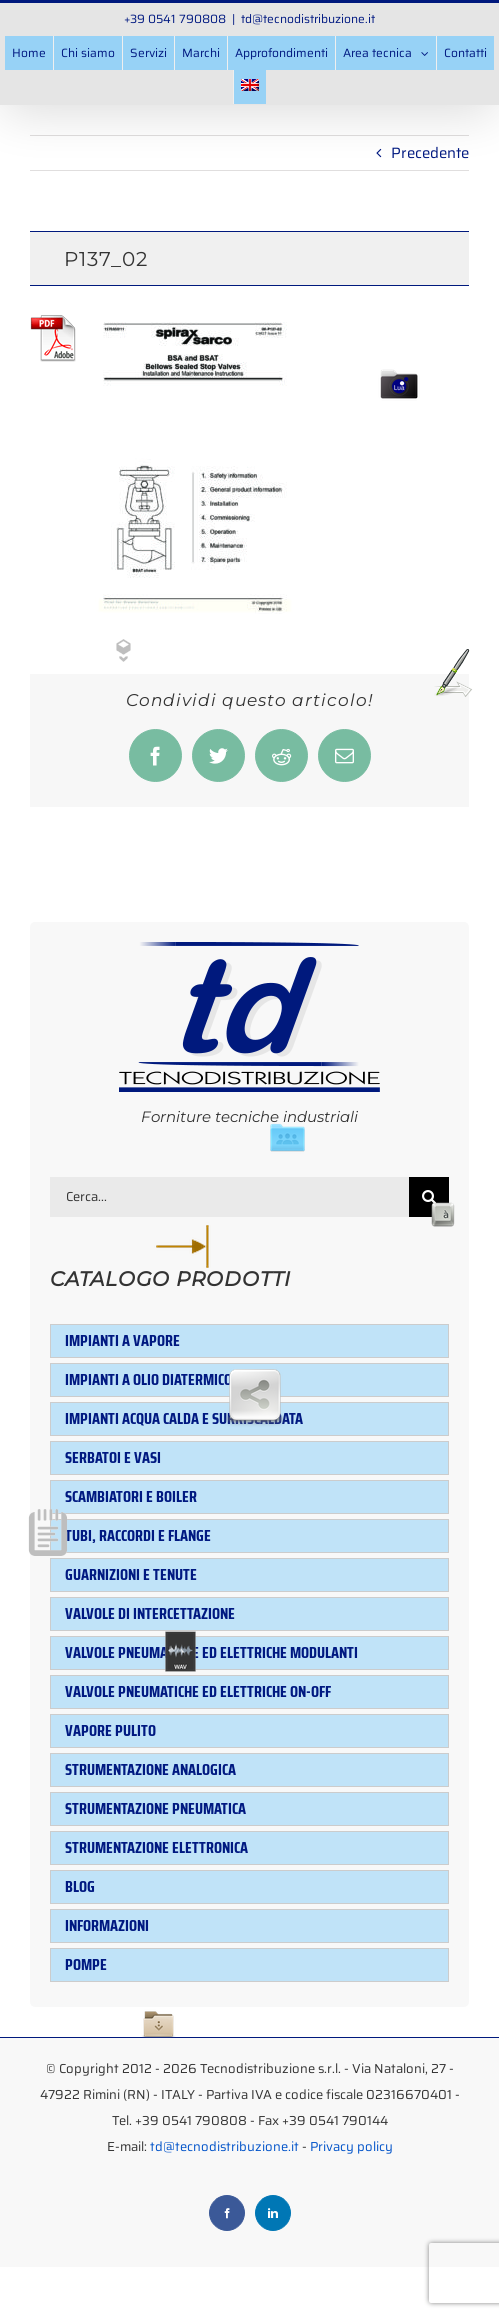 The image size is (499, 2317). Describe the element at coordinates (452, 673) in the screenshot. I see `set text direction to left-to-right` at that location.